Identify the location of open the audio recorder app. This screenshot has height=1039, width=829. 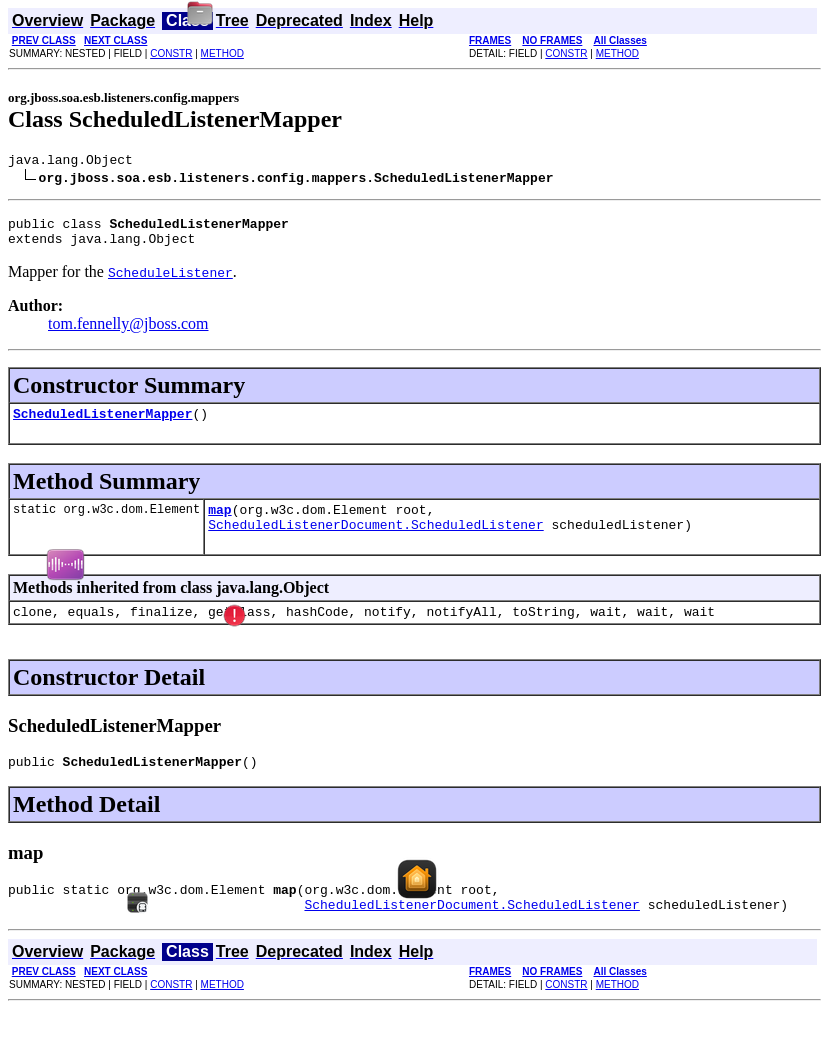
(65, 564).